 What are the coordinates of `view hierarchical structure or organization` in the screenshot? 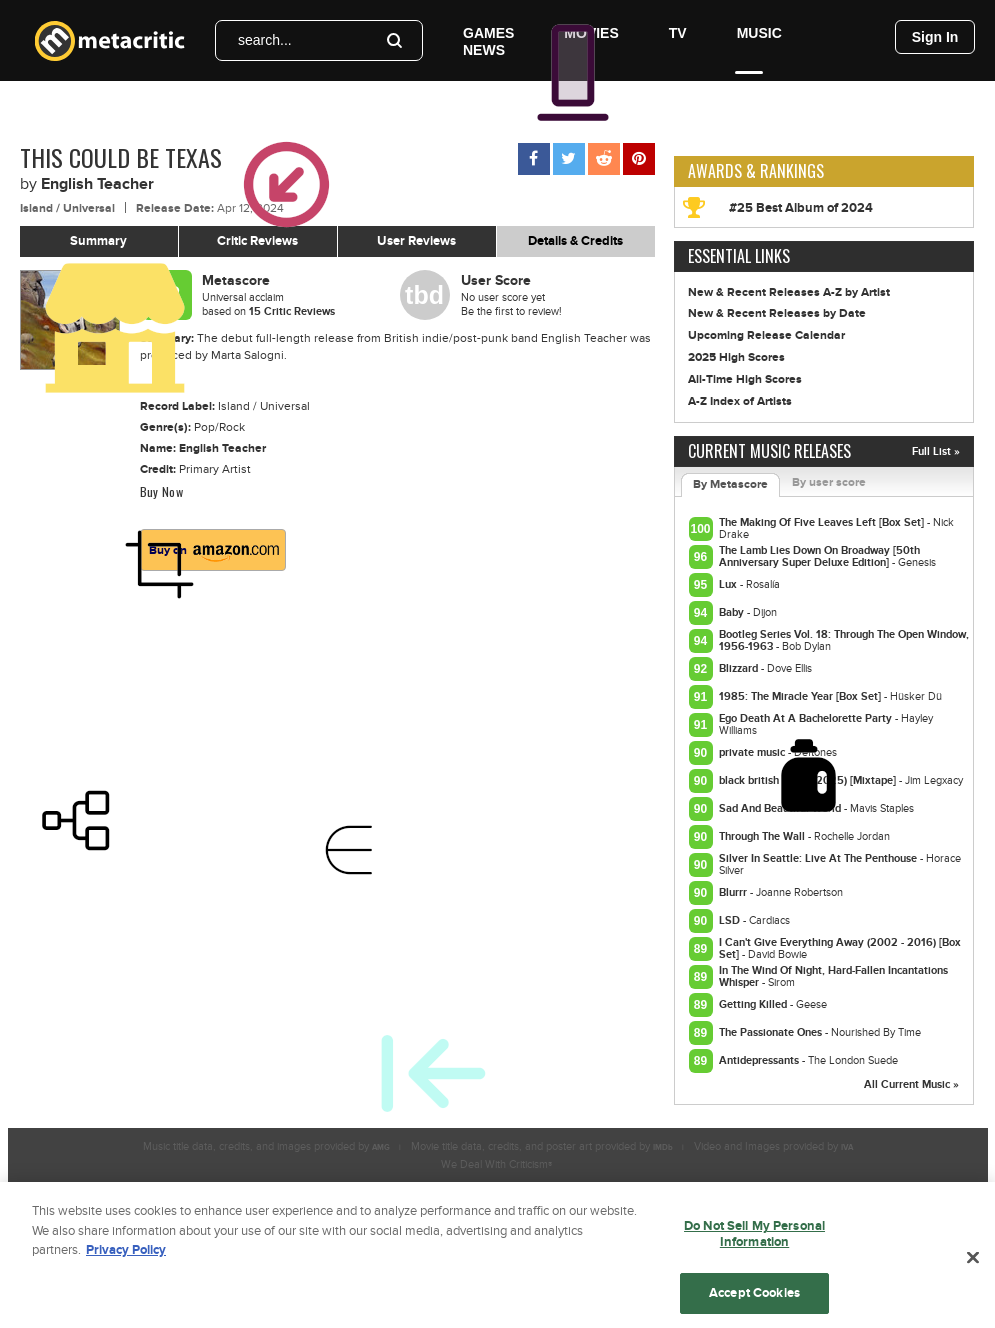 It's located at (79, 820).